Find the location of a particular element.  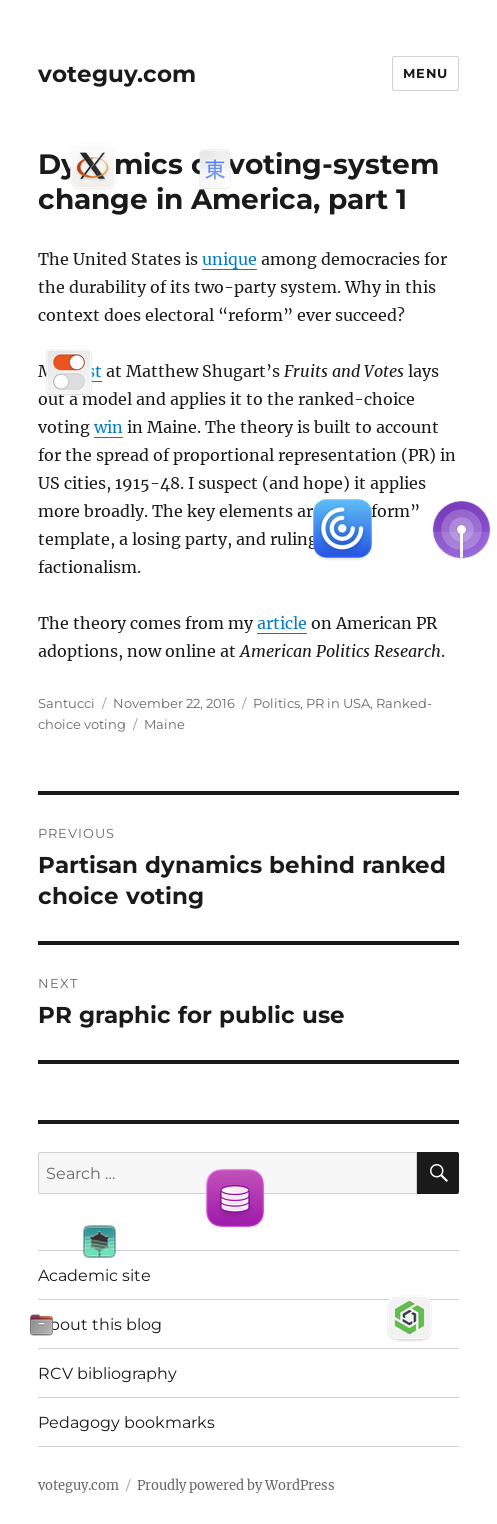

launch xorg display server application is located at coordinates (93, 166).